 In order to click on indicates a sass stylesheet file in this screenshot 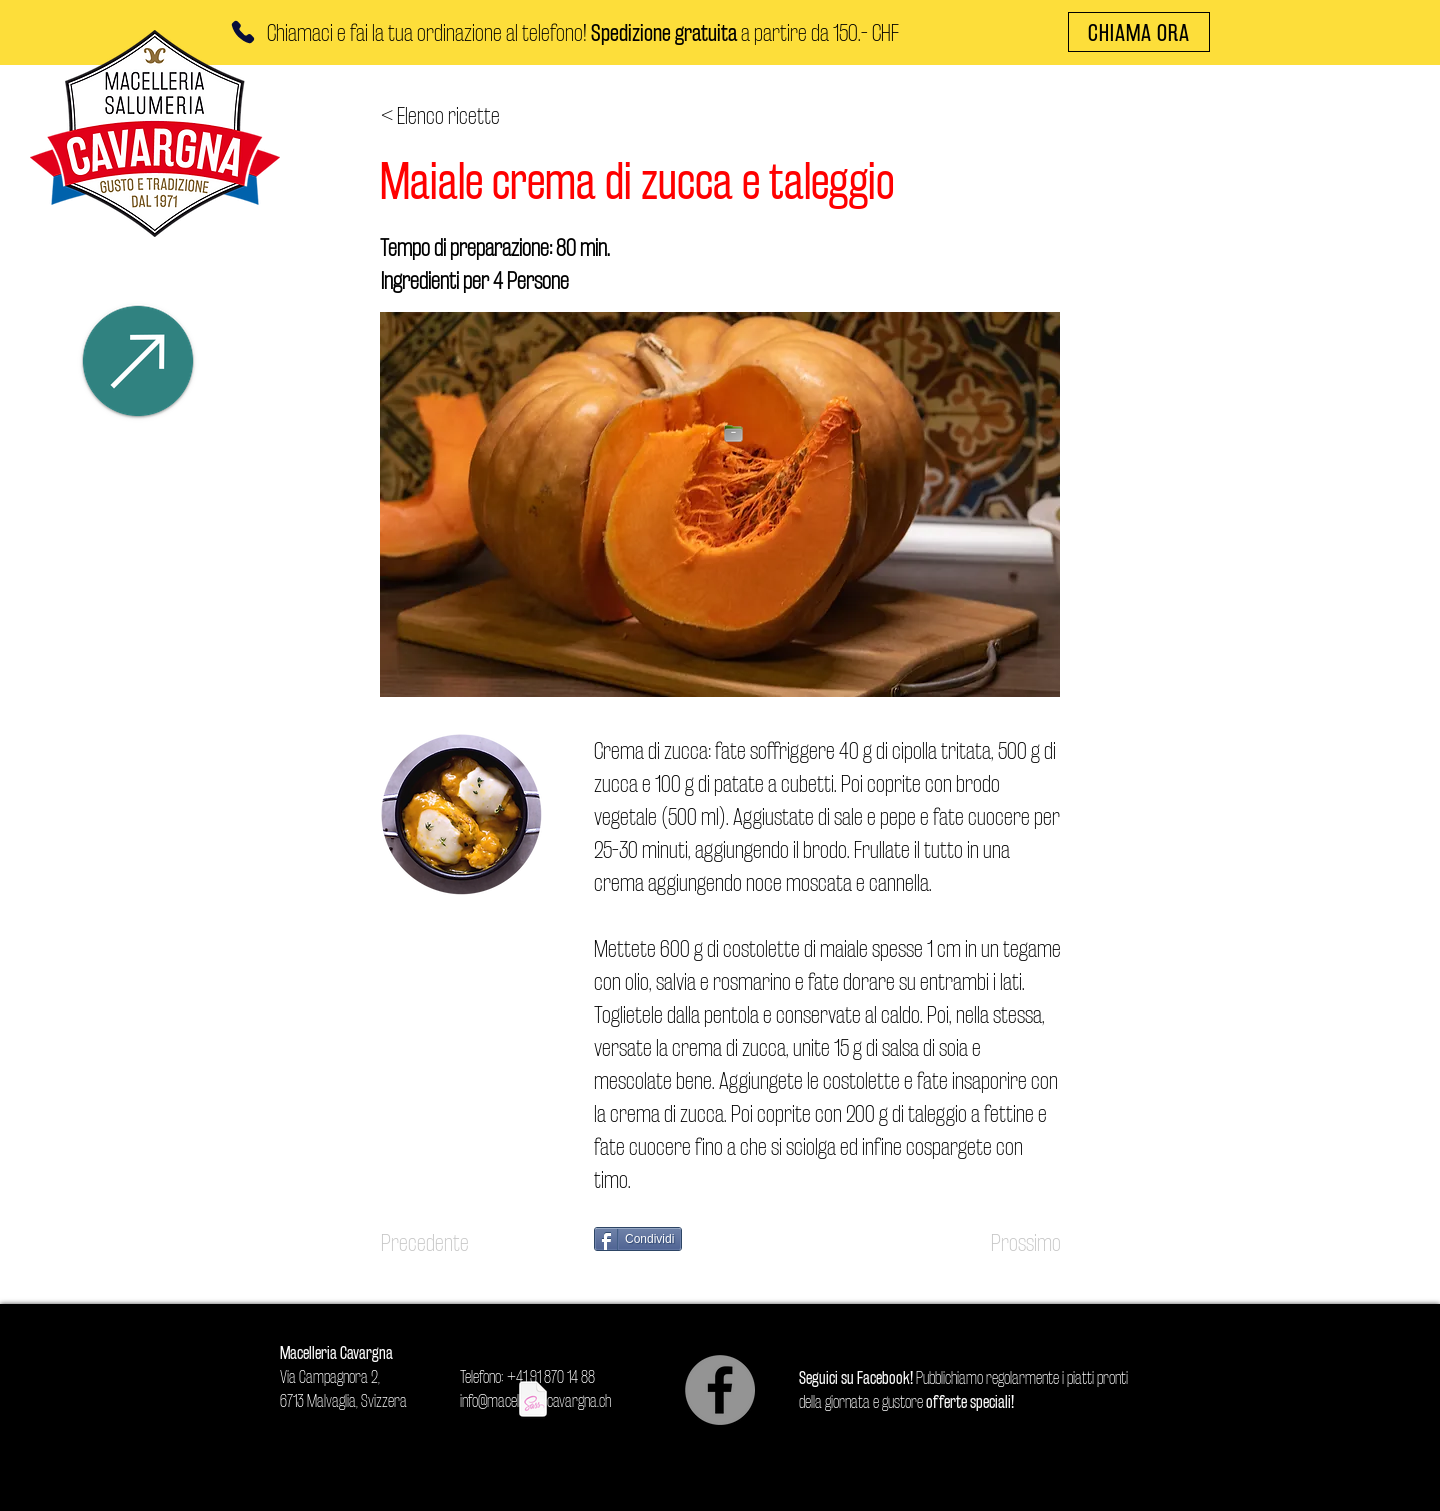, I will do `click(533, 1399)`.